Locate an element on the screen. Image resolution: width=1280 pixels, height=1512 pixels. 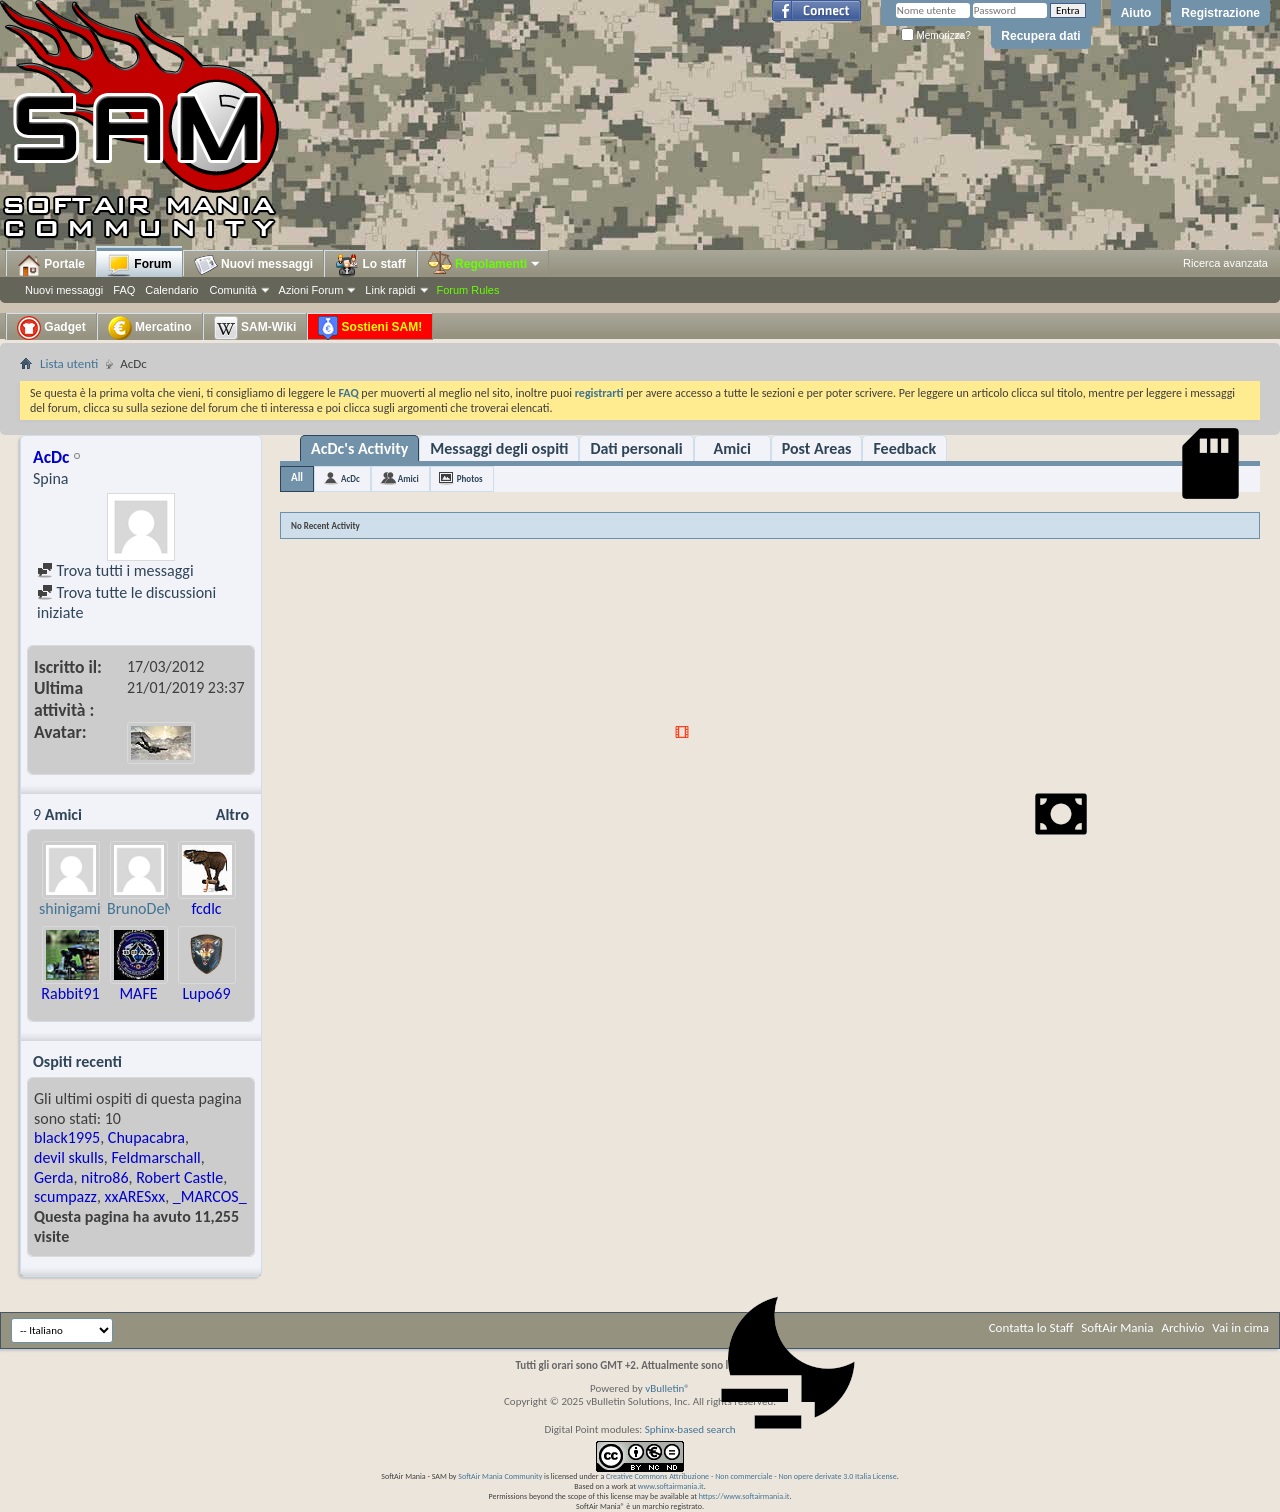
access video or film content is located at coordinates (682, 732).